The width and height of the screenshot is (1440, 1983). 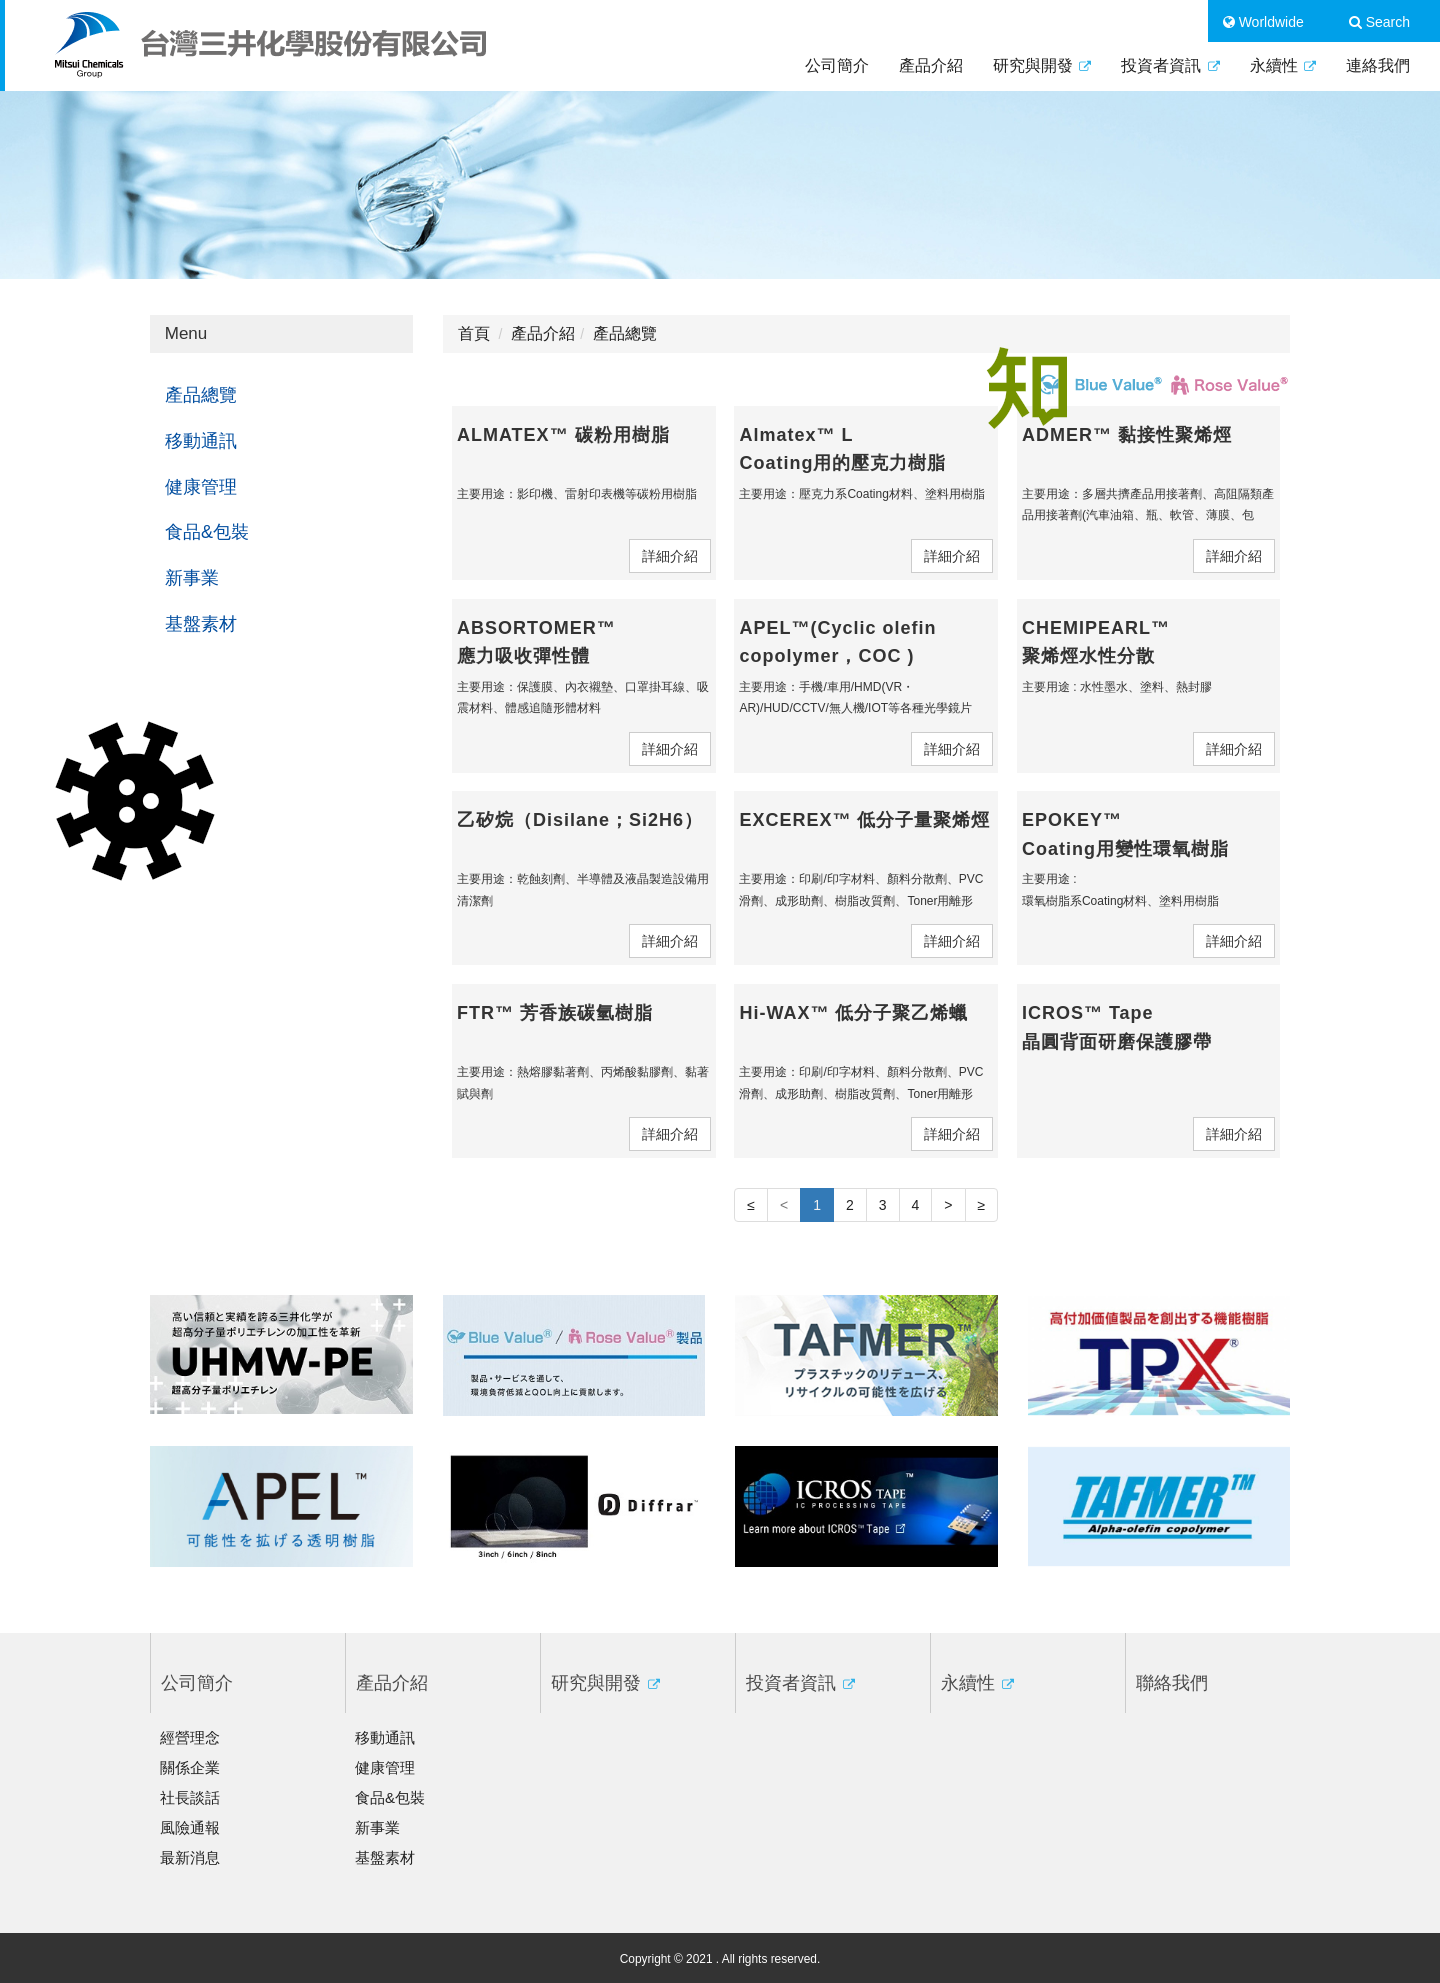 I want to click on open zhihu app, so click(x=1028, y=387).